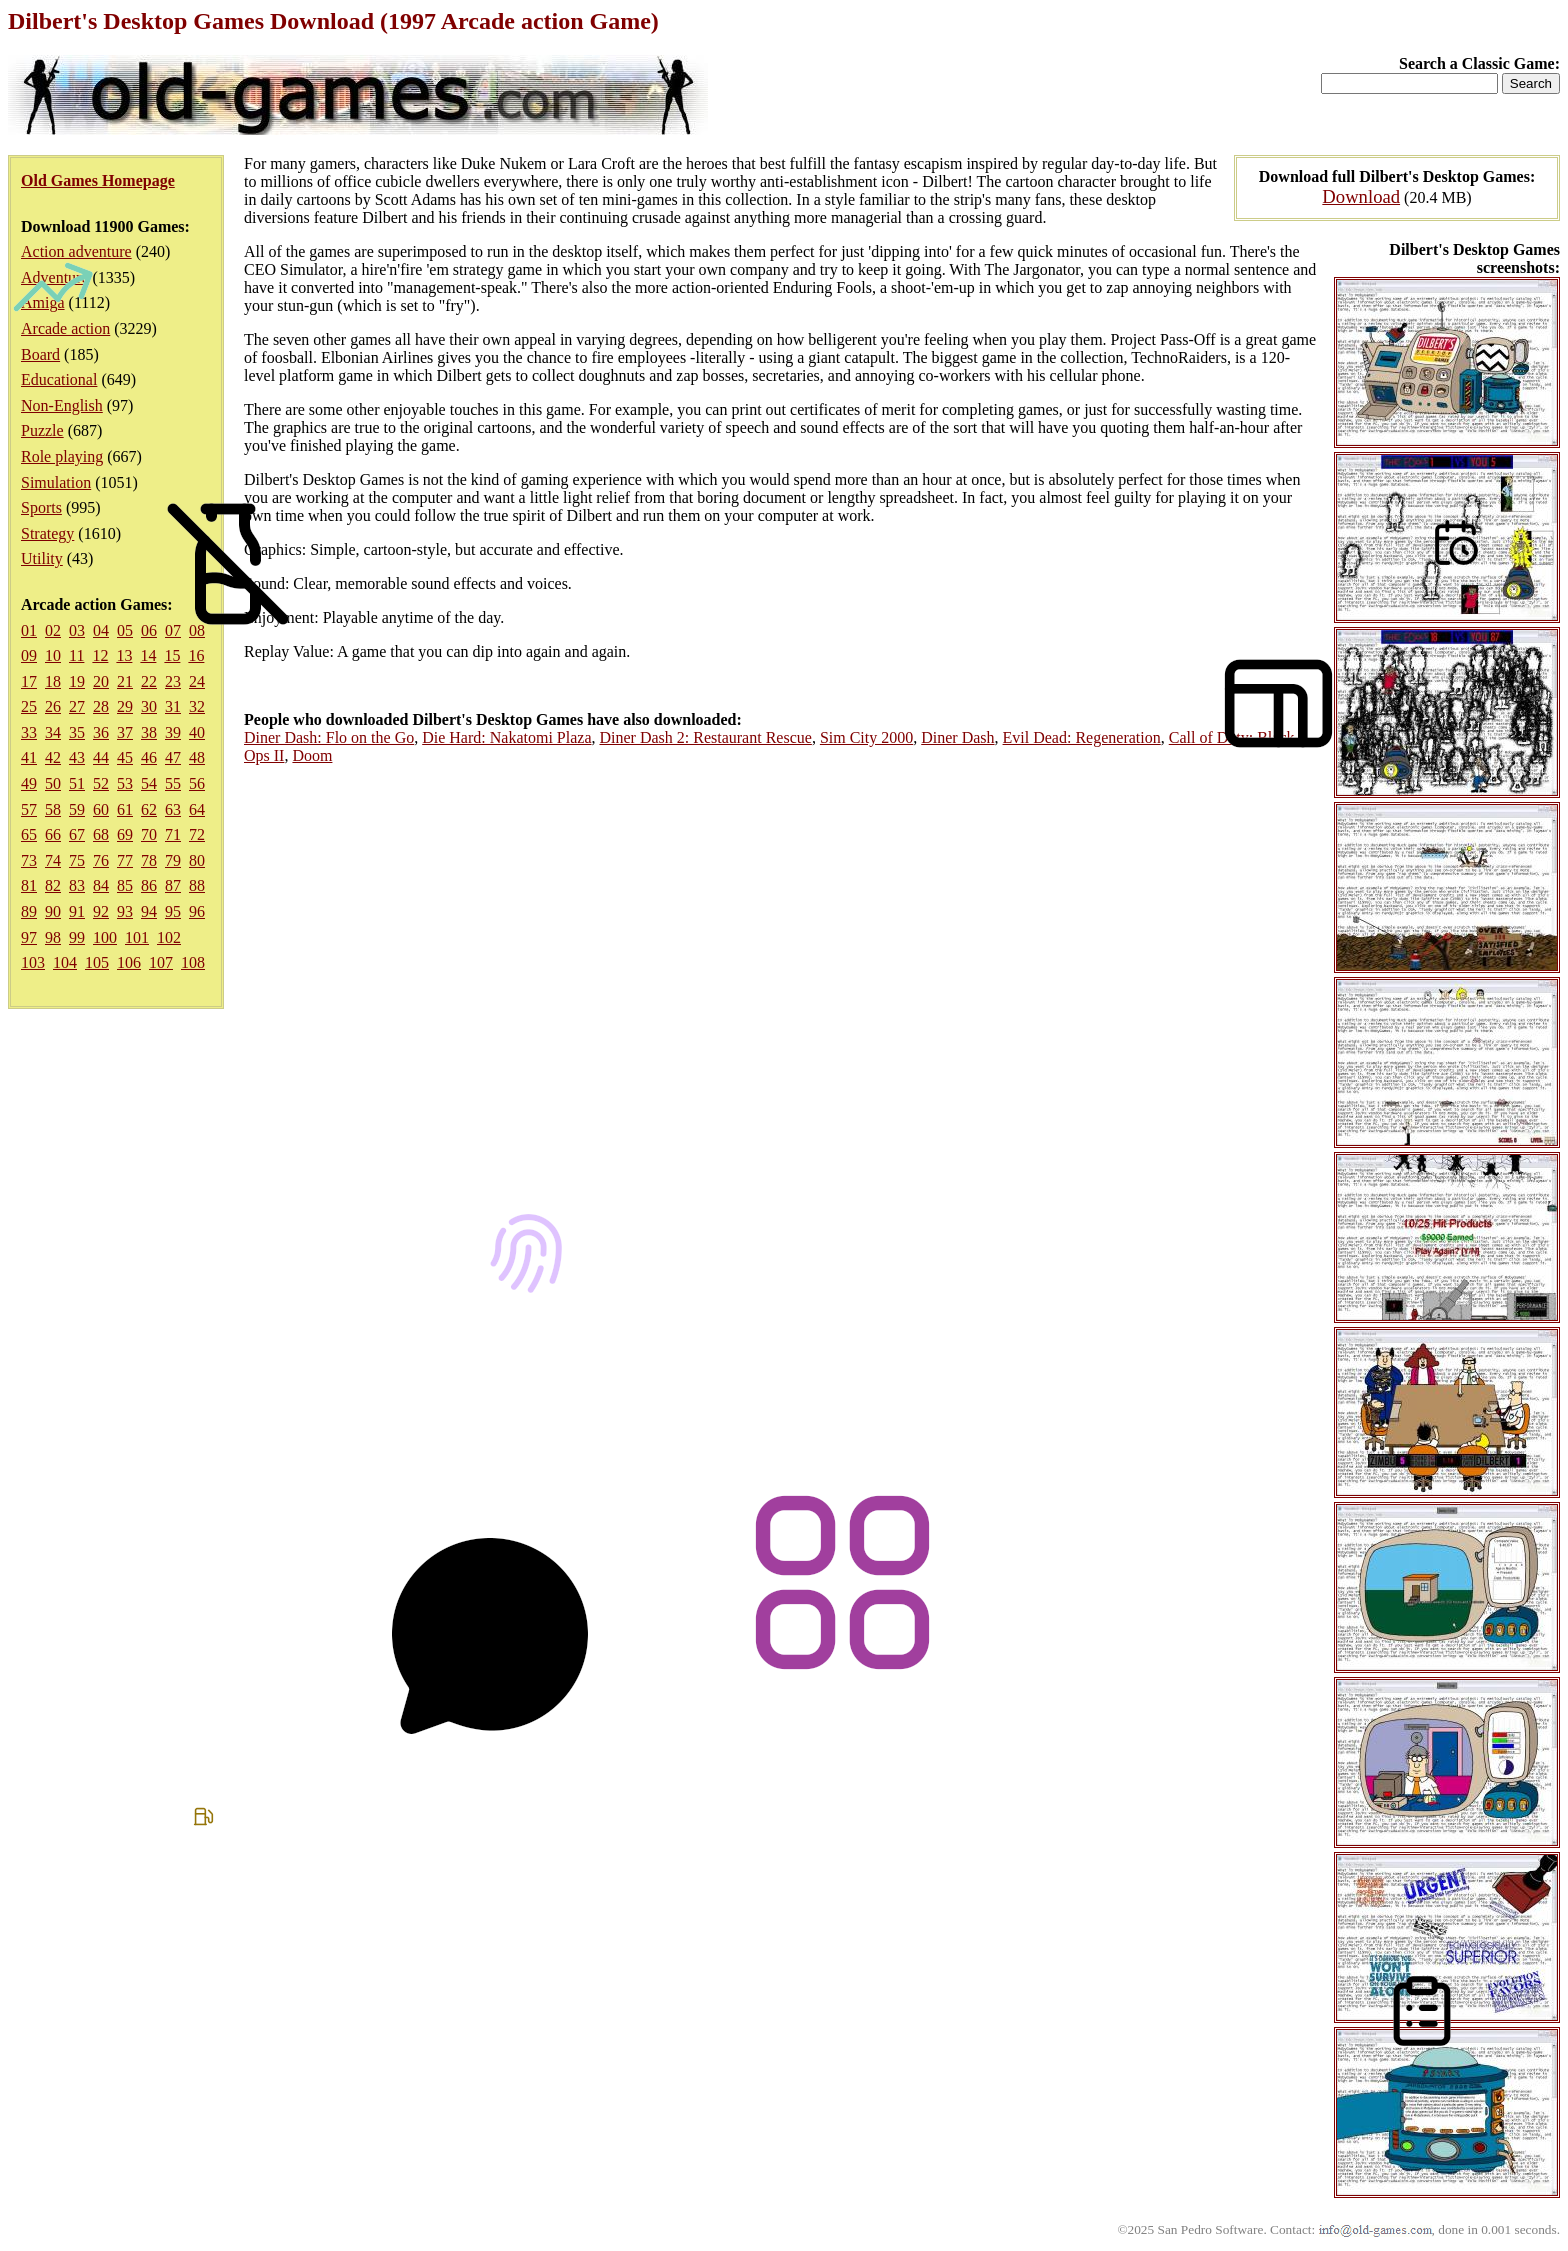 Image resolution: width=1568 pixels, height=2251 pixels. What do you see at coordinates (203, 1816) in the screenshot?
I see `find nearby gas stations` at bounding box center [203, 1816].